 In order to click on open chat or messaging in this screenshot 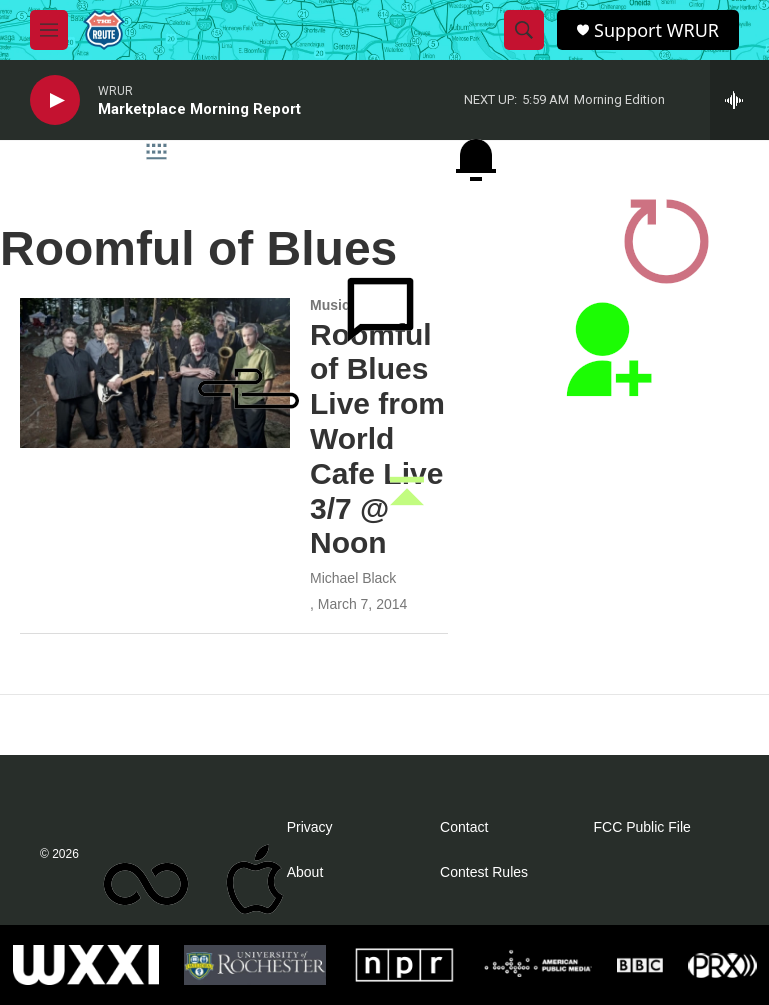, I will do `click(380, 307)`.